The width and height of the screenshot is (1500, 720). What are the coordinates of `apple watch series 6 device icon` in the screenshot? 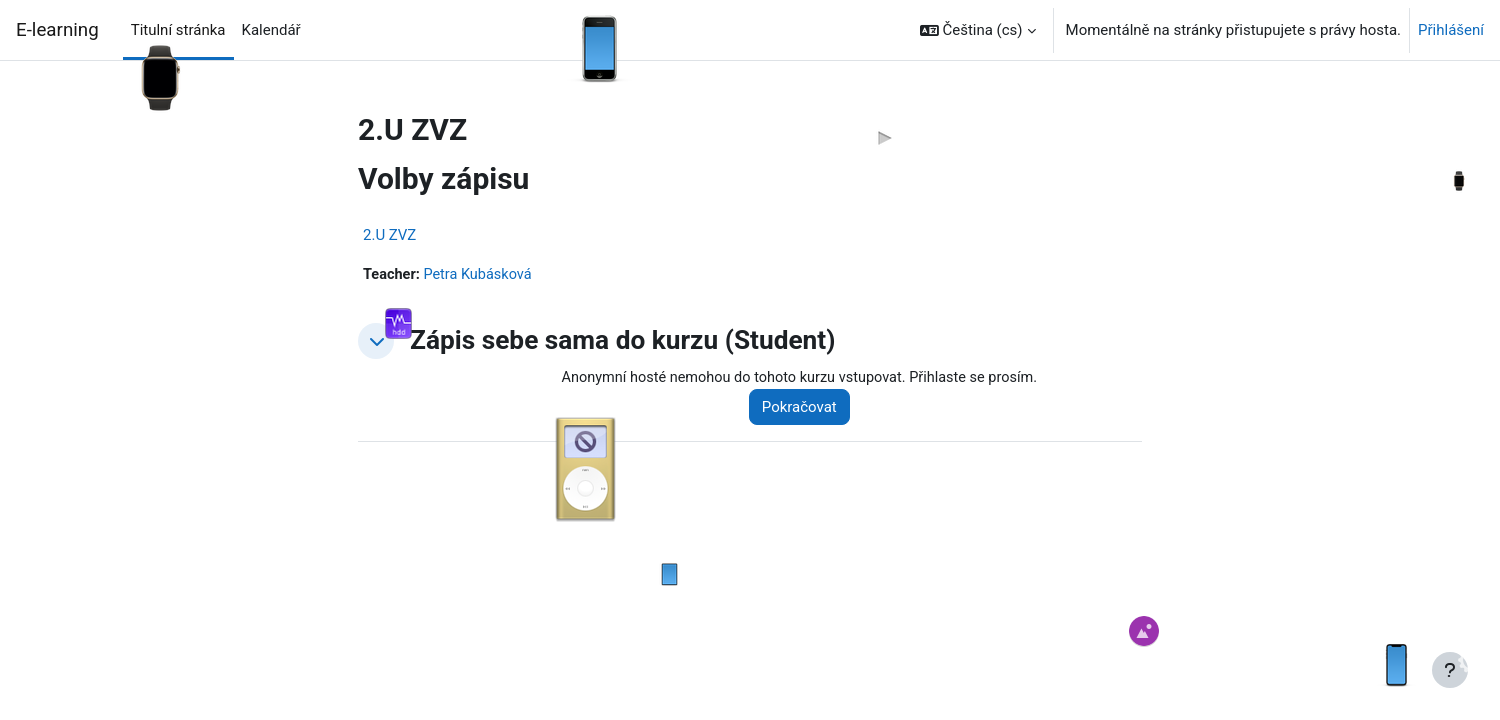 It's located at (160, 78).